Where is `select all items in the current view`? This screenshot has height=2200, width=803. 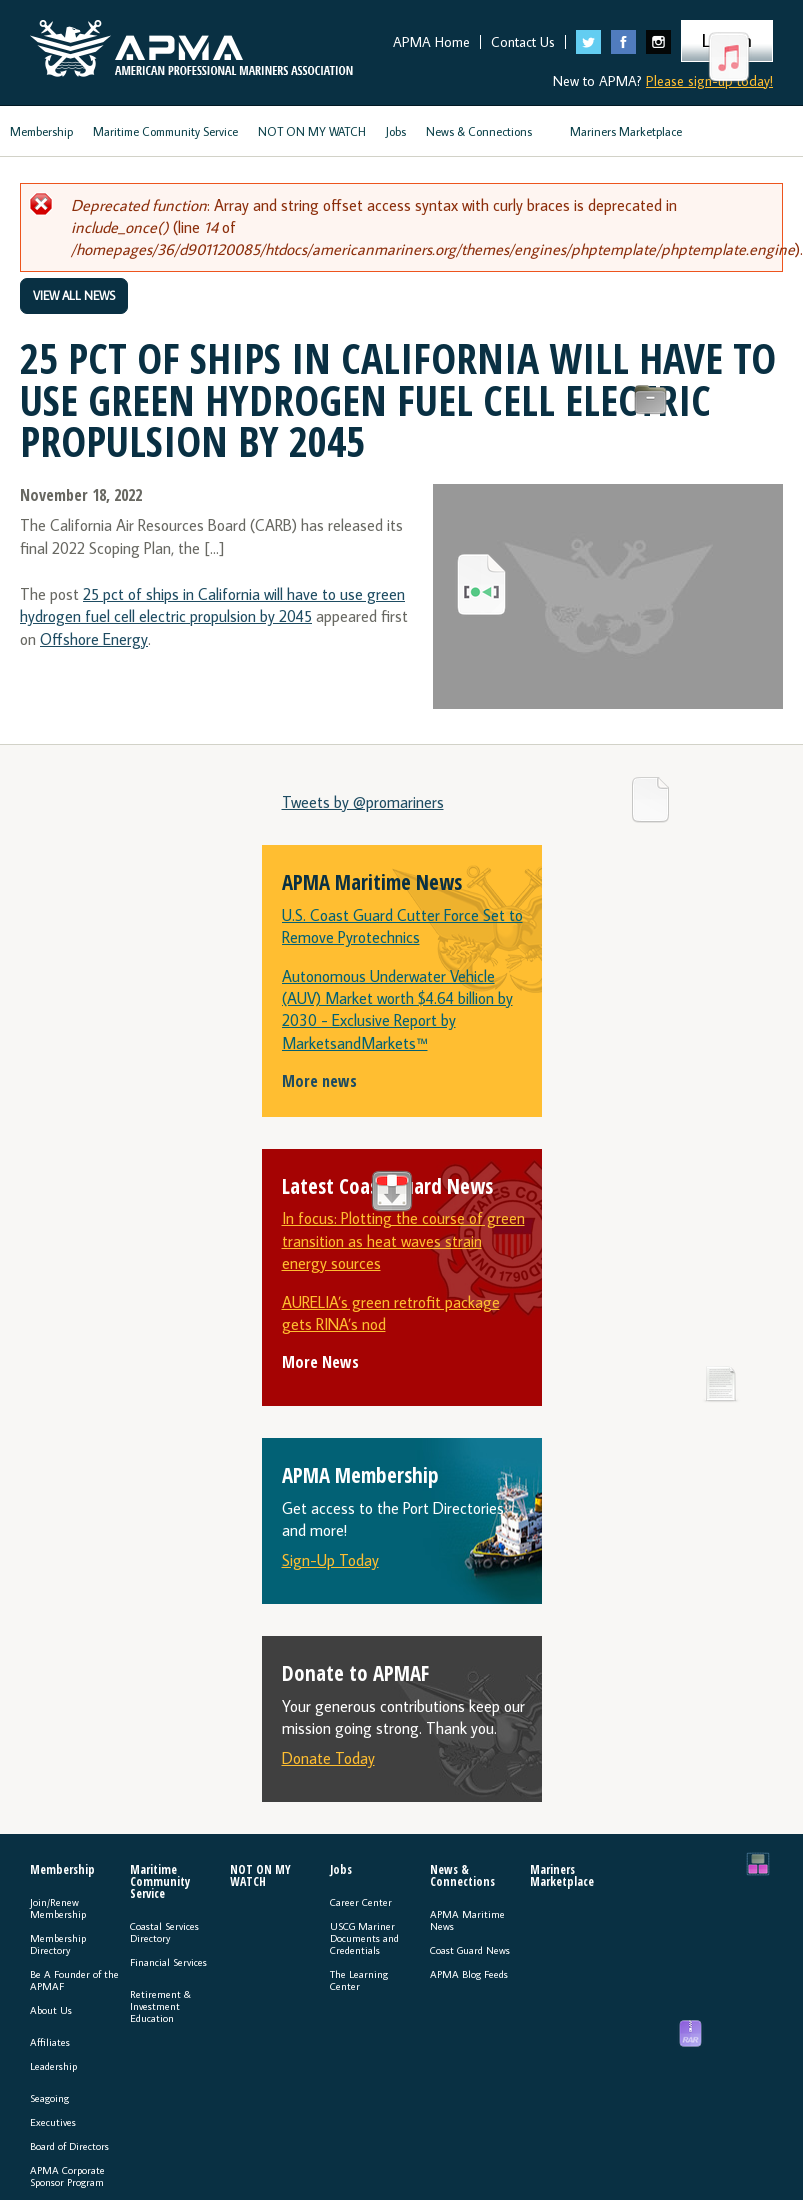
select all items in the current view is located at coordinates (758, 1864).